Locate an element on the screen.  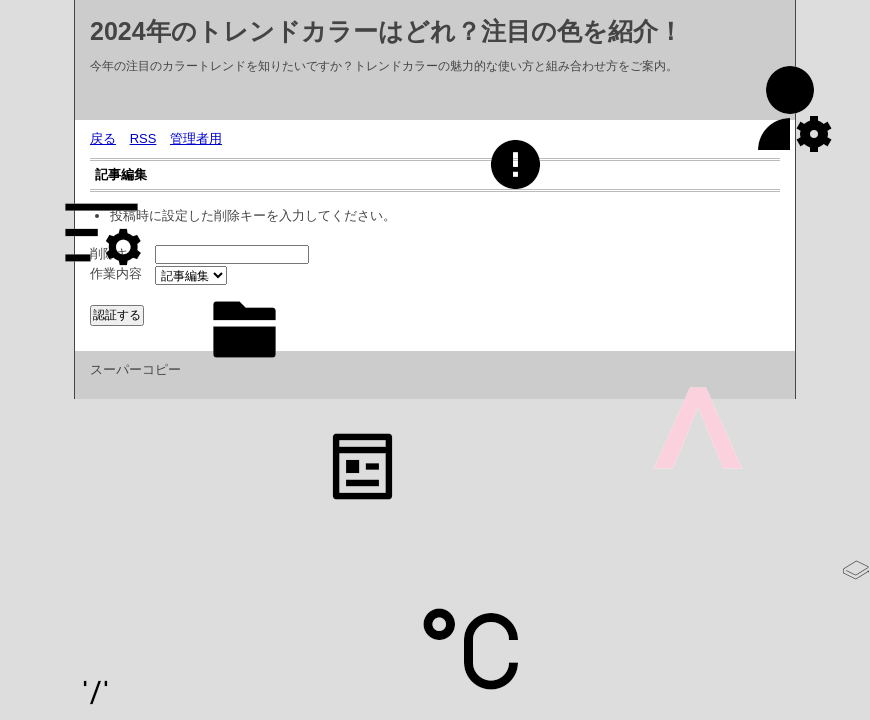
open pages document is located at coordinates (362, 466).